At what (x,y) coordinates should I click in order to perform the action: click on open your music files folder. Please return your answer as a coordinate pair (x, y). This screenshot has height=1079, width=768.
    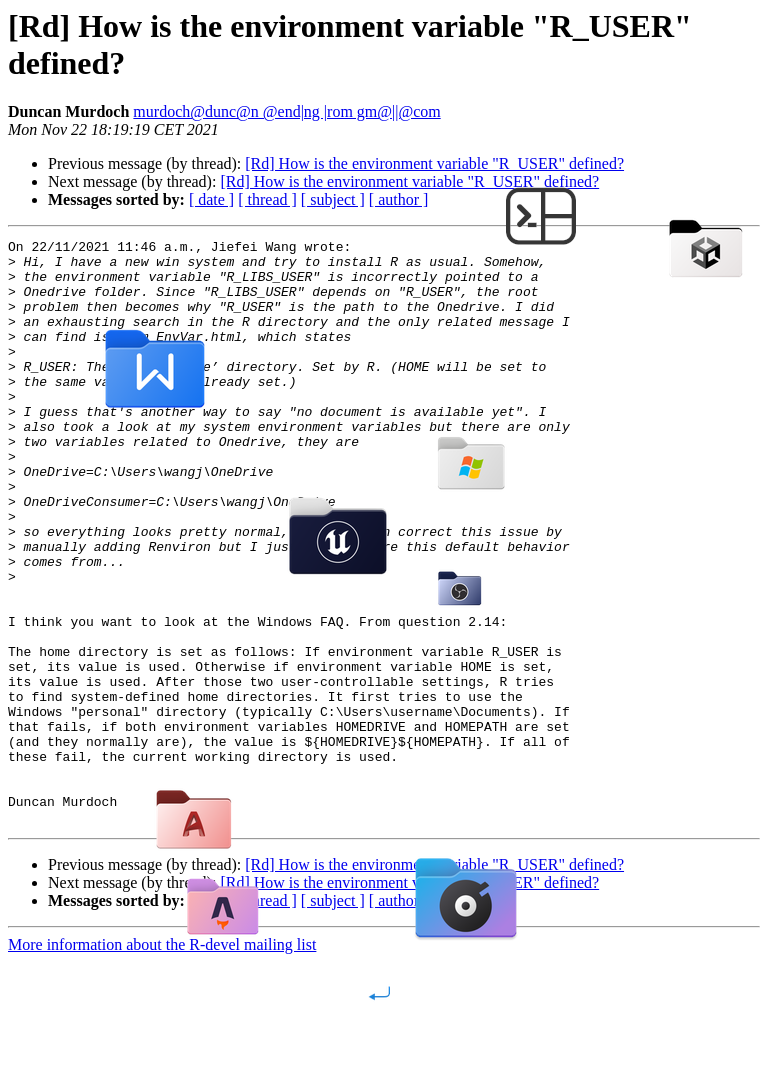
    Looking at the image, I should click on (465, 900).